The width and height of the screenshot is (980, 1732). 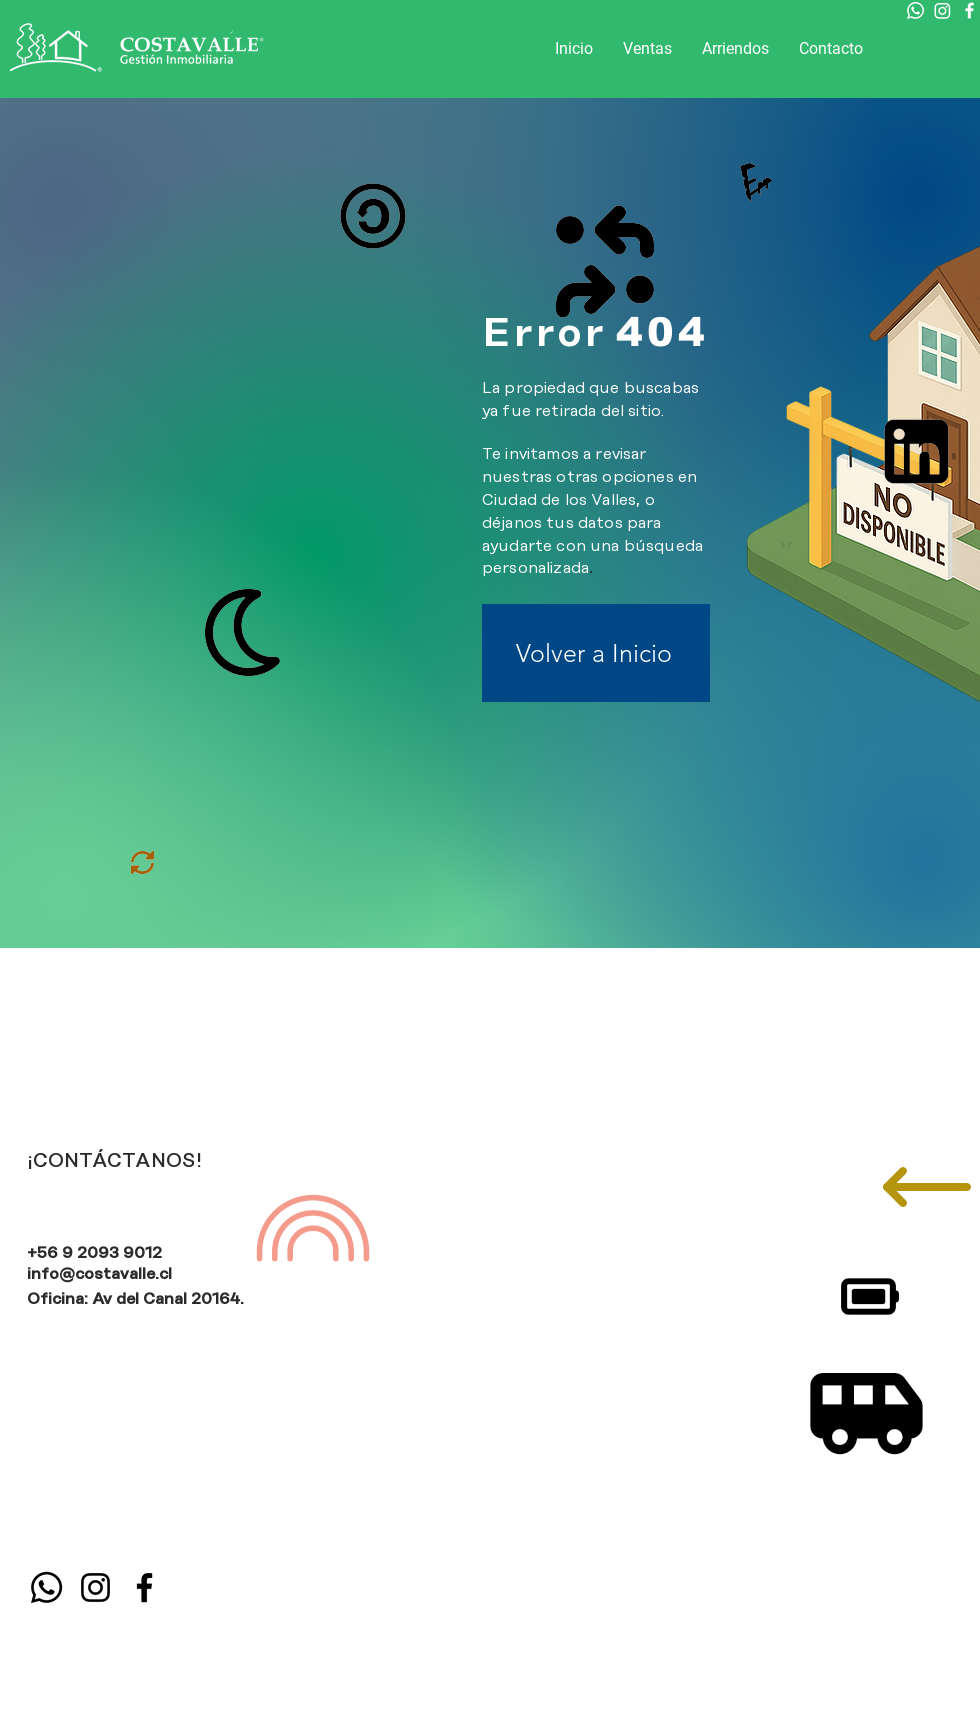 What do you see at coordinates (605, 265) in the screenshot?
I see `merge or converge items to endpoints` at bounding box center [605, 265].